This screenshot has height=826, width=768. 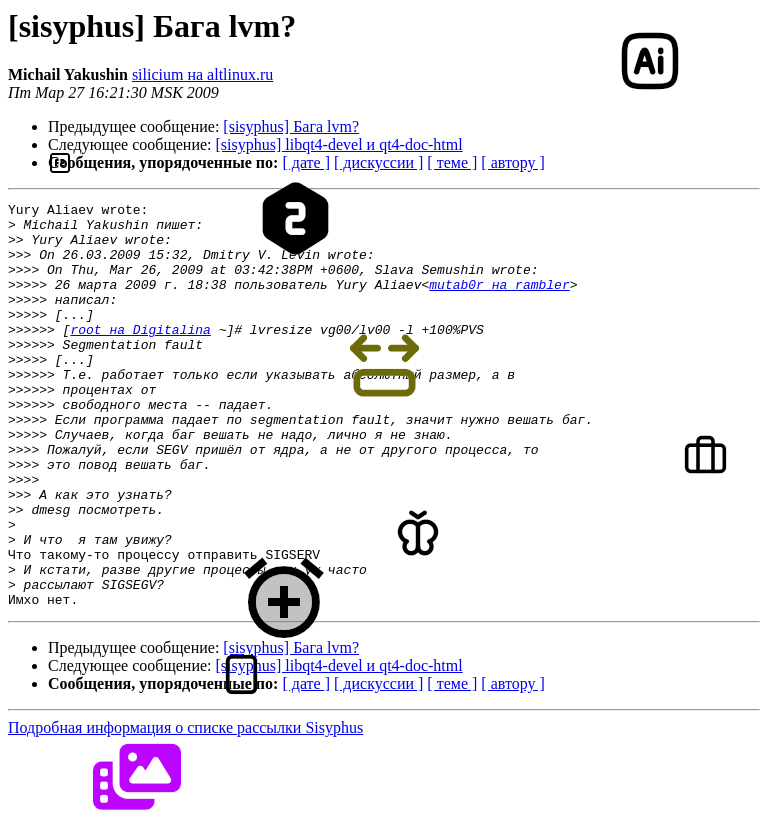 What do you see at coordinates (284, 598) in the screenshot?
I see `add a new alarm` at bounding box center [284, 598].